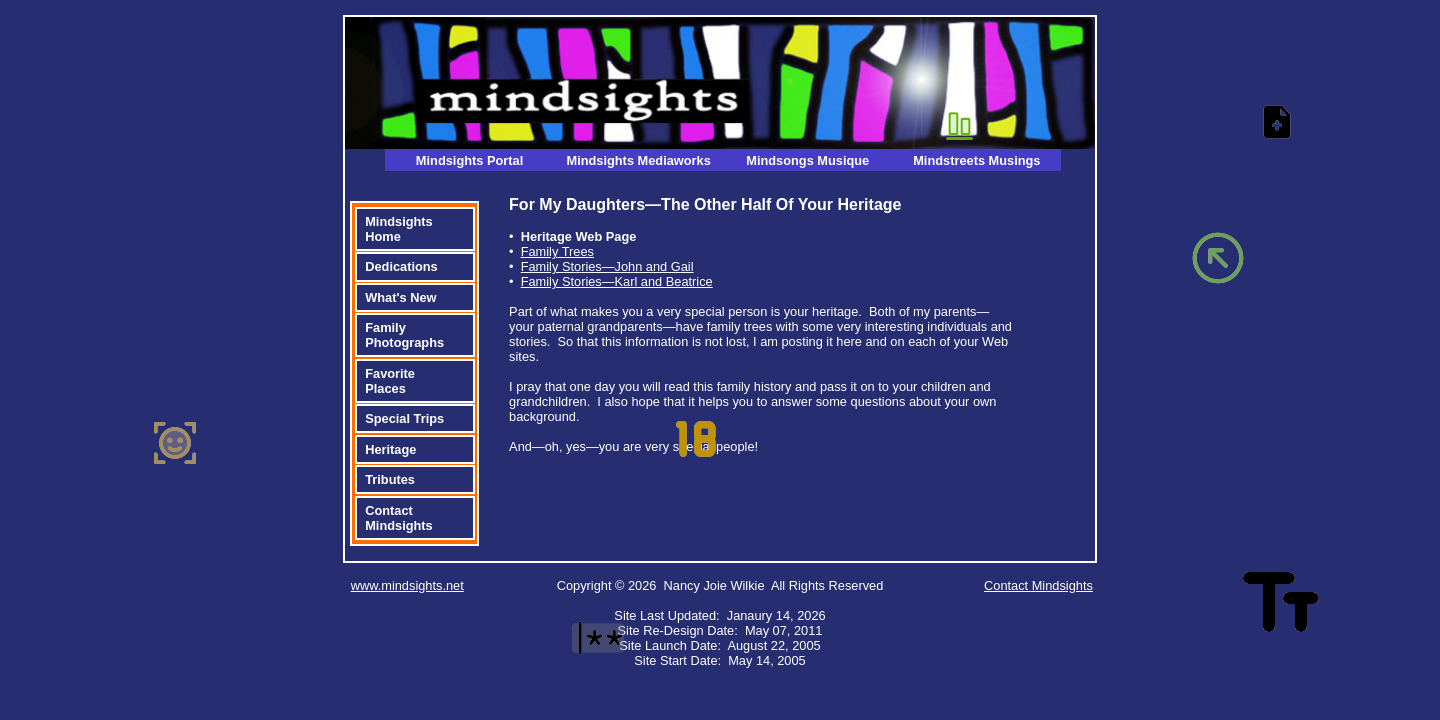  What do you see at coordinates (959, 126) in the screenshot?
I see `align objects to the bottom edge` at bounding box center [959, 126].